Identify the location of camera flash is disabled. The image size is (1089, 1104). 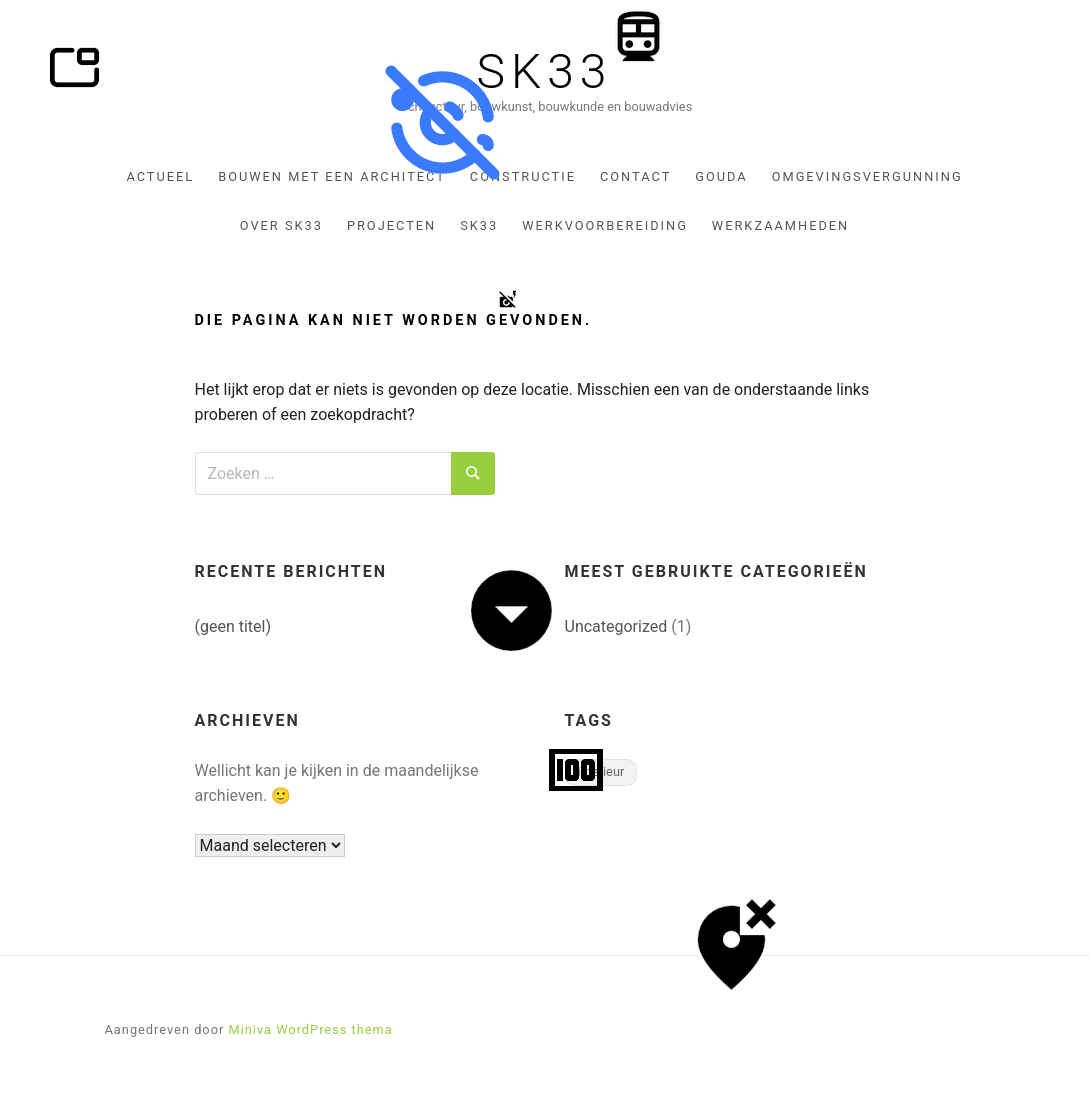
(508, 299).